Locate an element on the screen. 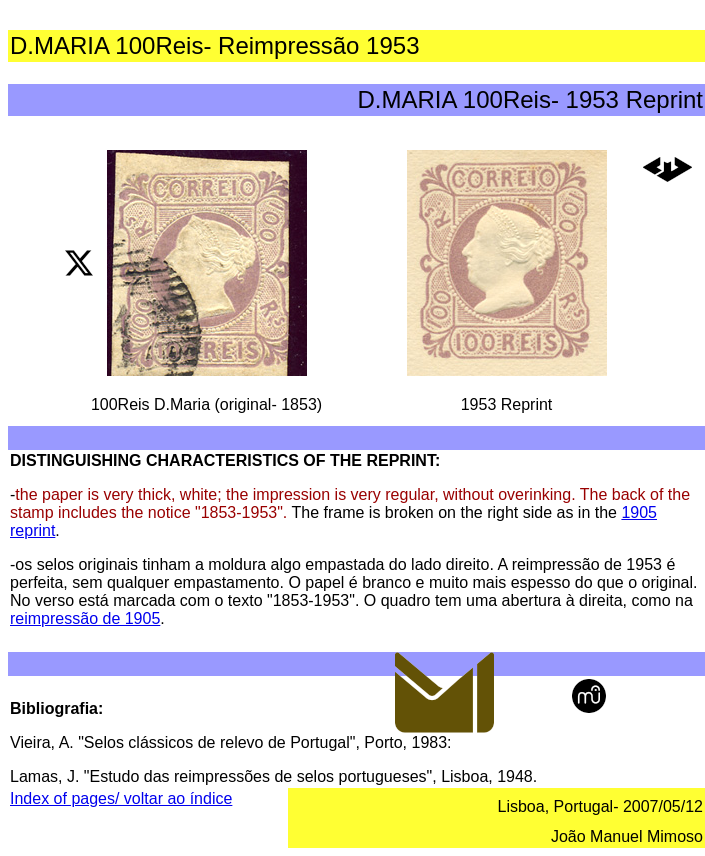  share to X (formerly Twitter) is located at coordinates (79, 263).